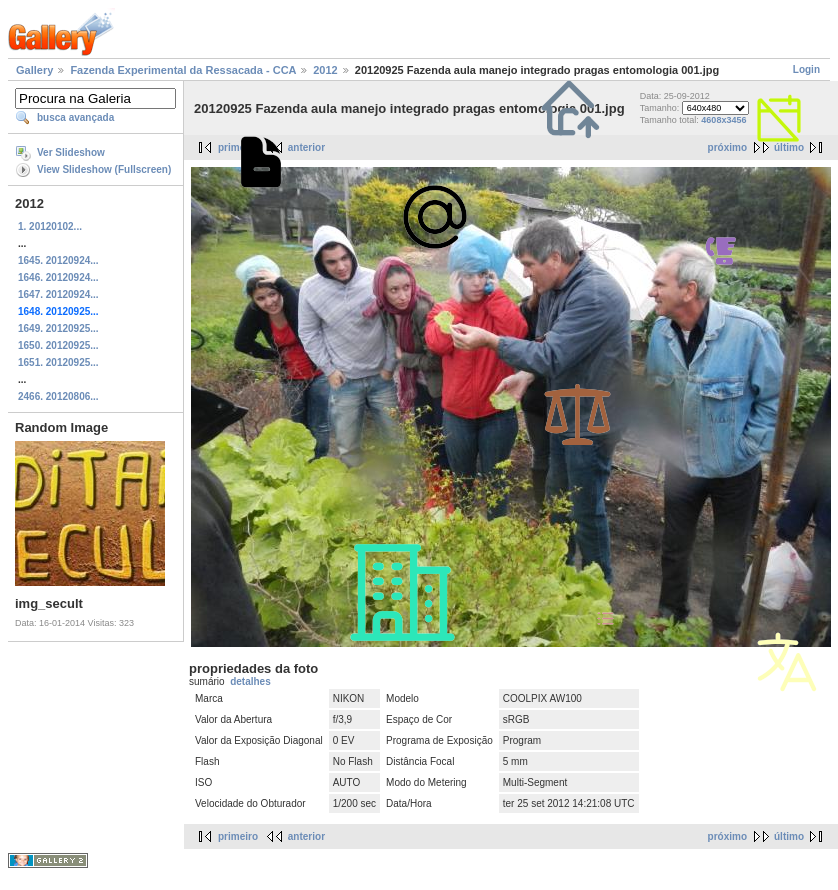 The height and width of the screenshot is (890, 838). Describe the element at coordinates (779, 120) in the screenshot. I see `calendar feature disabled or unavailable` at that location.